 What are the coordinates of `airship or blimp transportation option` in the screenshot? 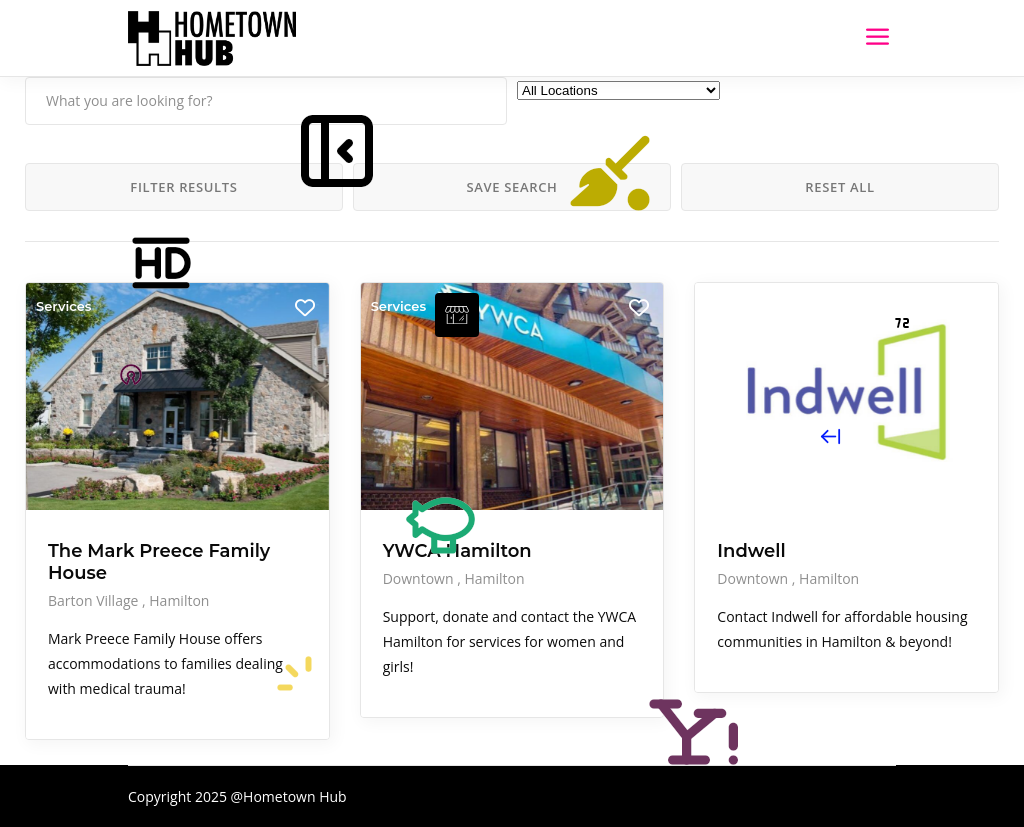 It's located at (440, 525).